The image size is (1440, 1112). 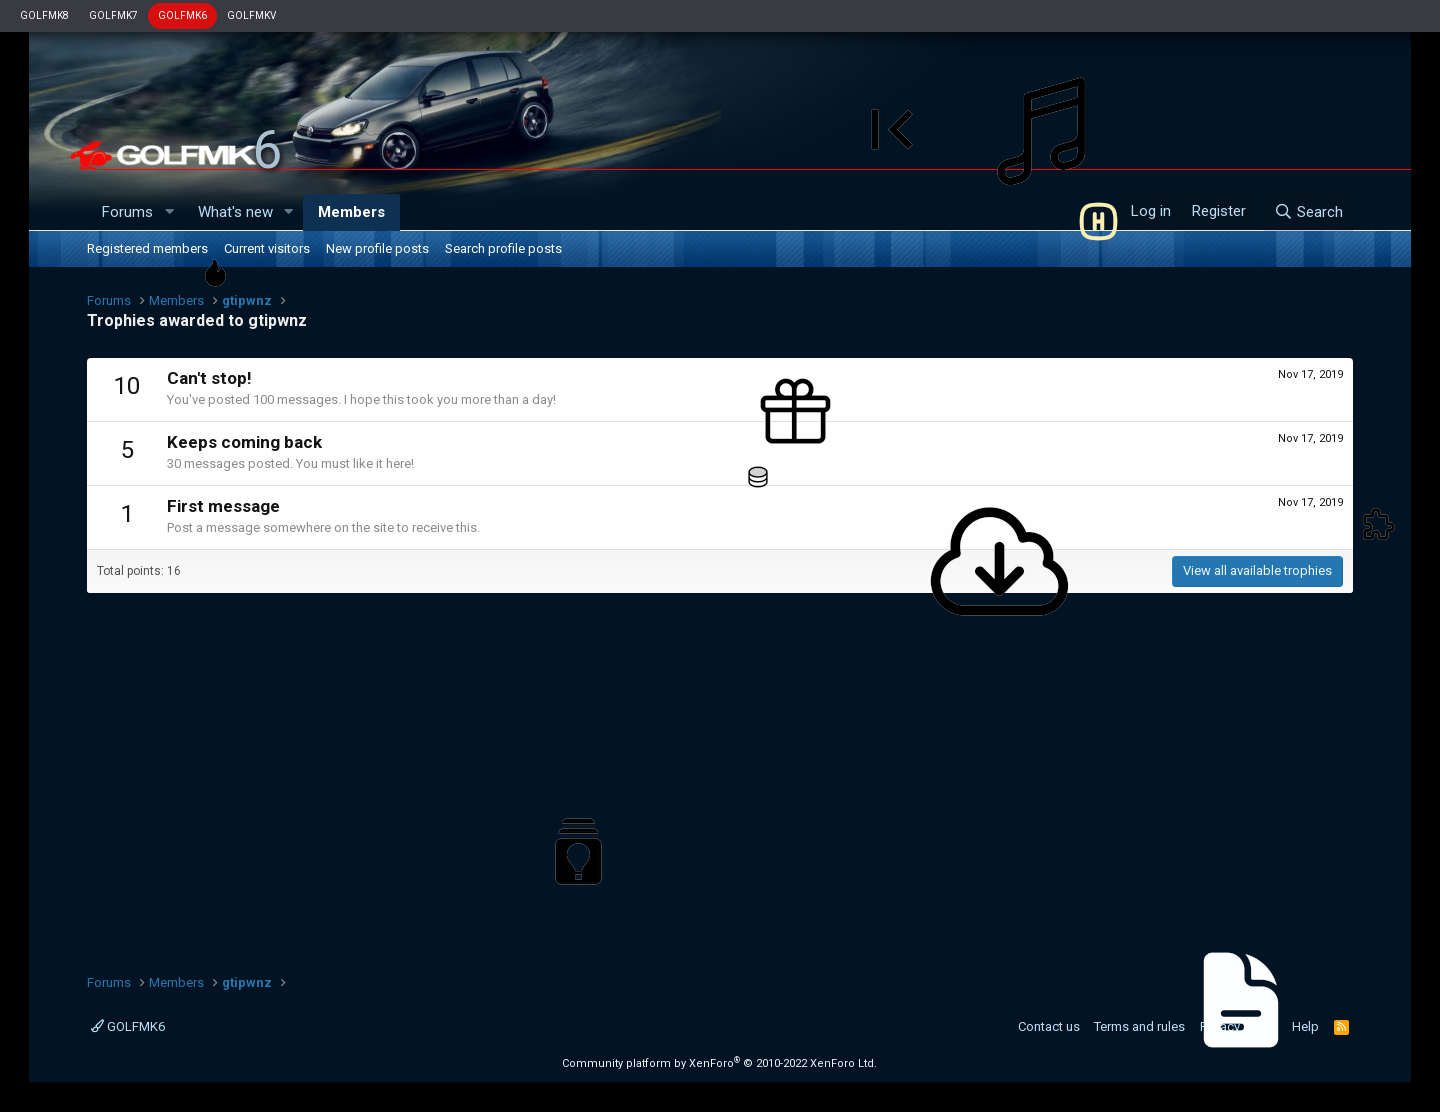 What do you see at coordinates (891, 129) in the screenshot?
I see `go to first page` at bounding box center [891, 129].